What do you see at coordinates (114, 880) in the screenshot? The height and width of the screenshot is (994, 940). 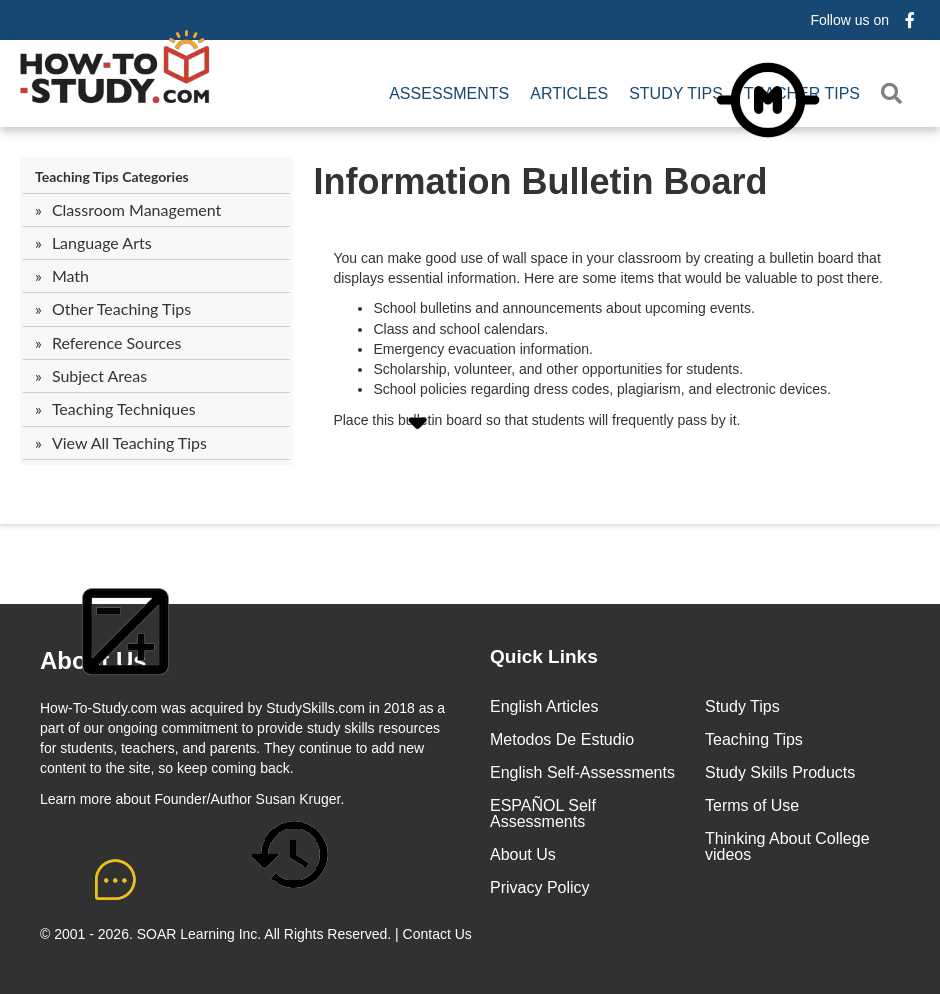 I see `open chat or messaging` at bounding box center [114, 880].